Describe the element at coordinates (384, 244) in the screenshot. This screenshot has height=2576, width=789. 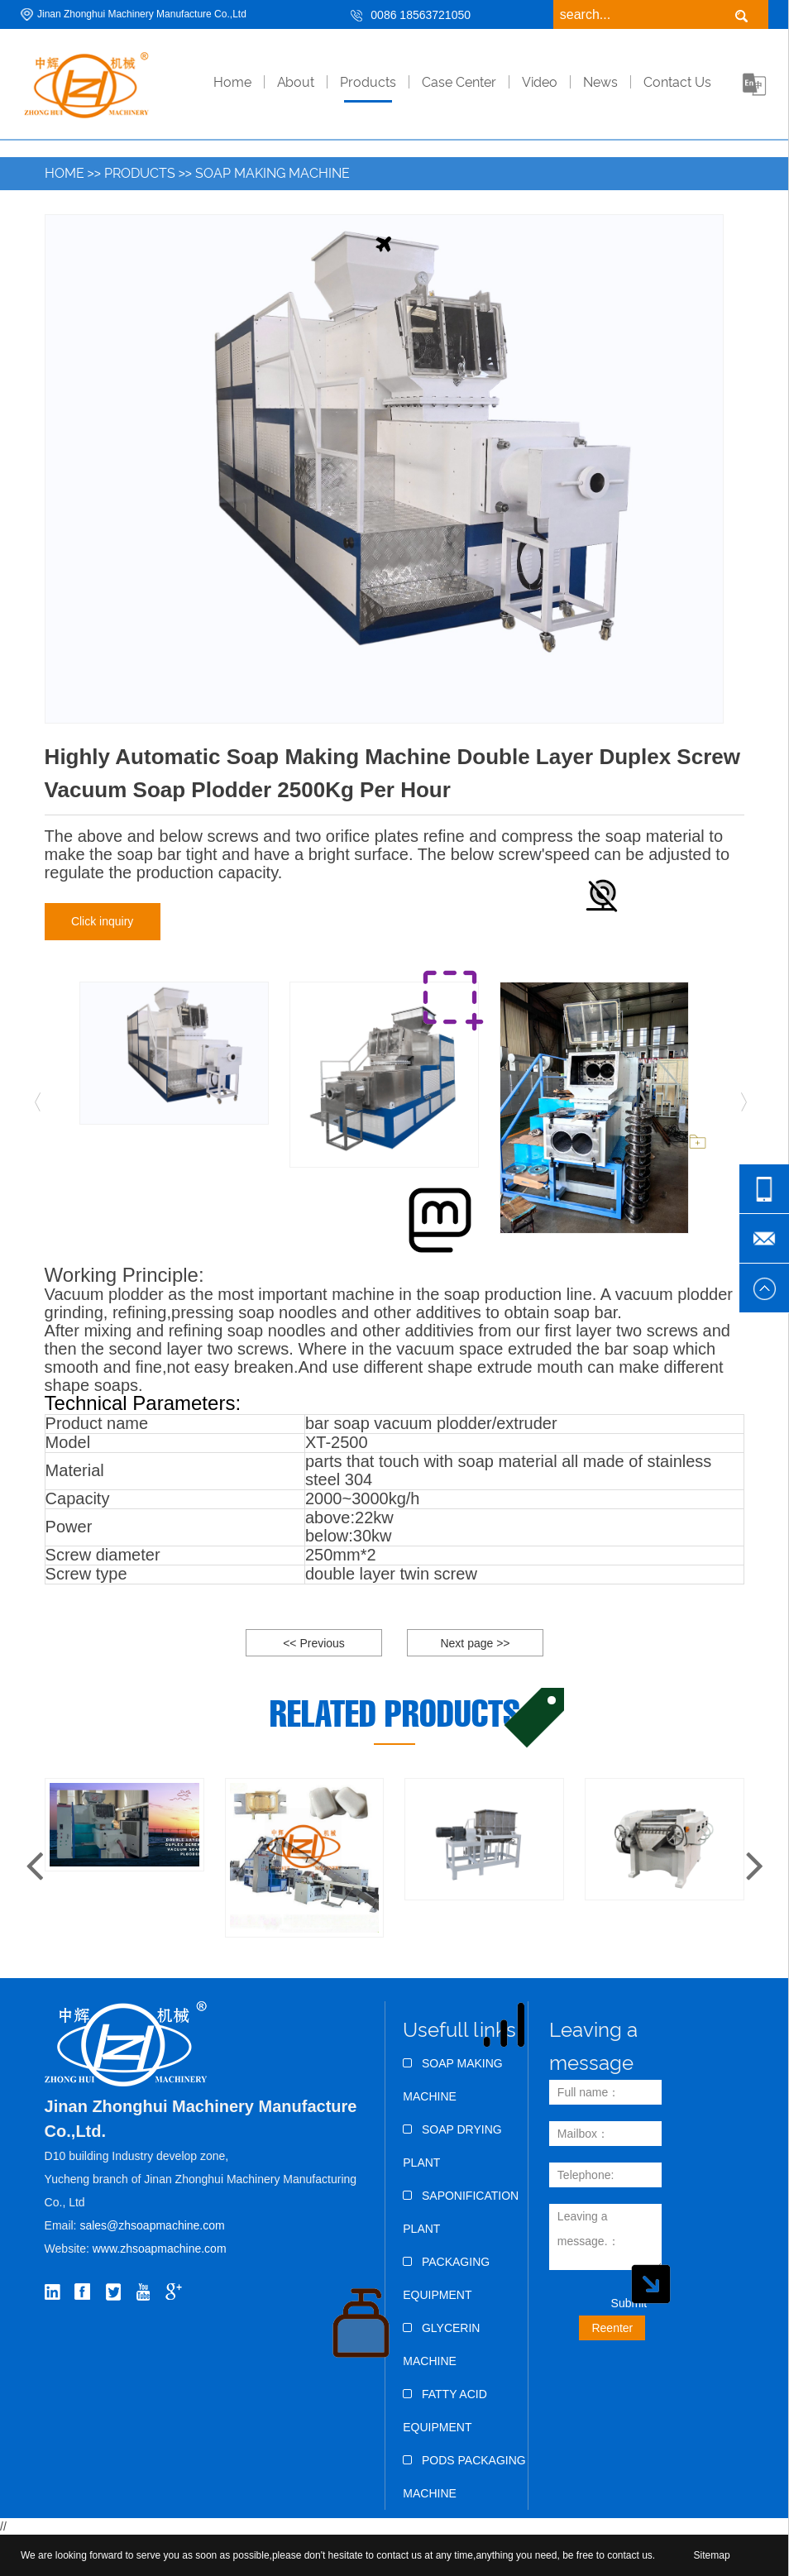
I see `enable airplane mode` at that location.